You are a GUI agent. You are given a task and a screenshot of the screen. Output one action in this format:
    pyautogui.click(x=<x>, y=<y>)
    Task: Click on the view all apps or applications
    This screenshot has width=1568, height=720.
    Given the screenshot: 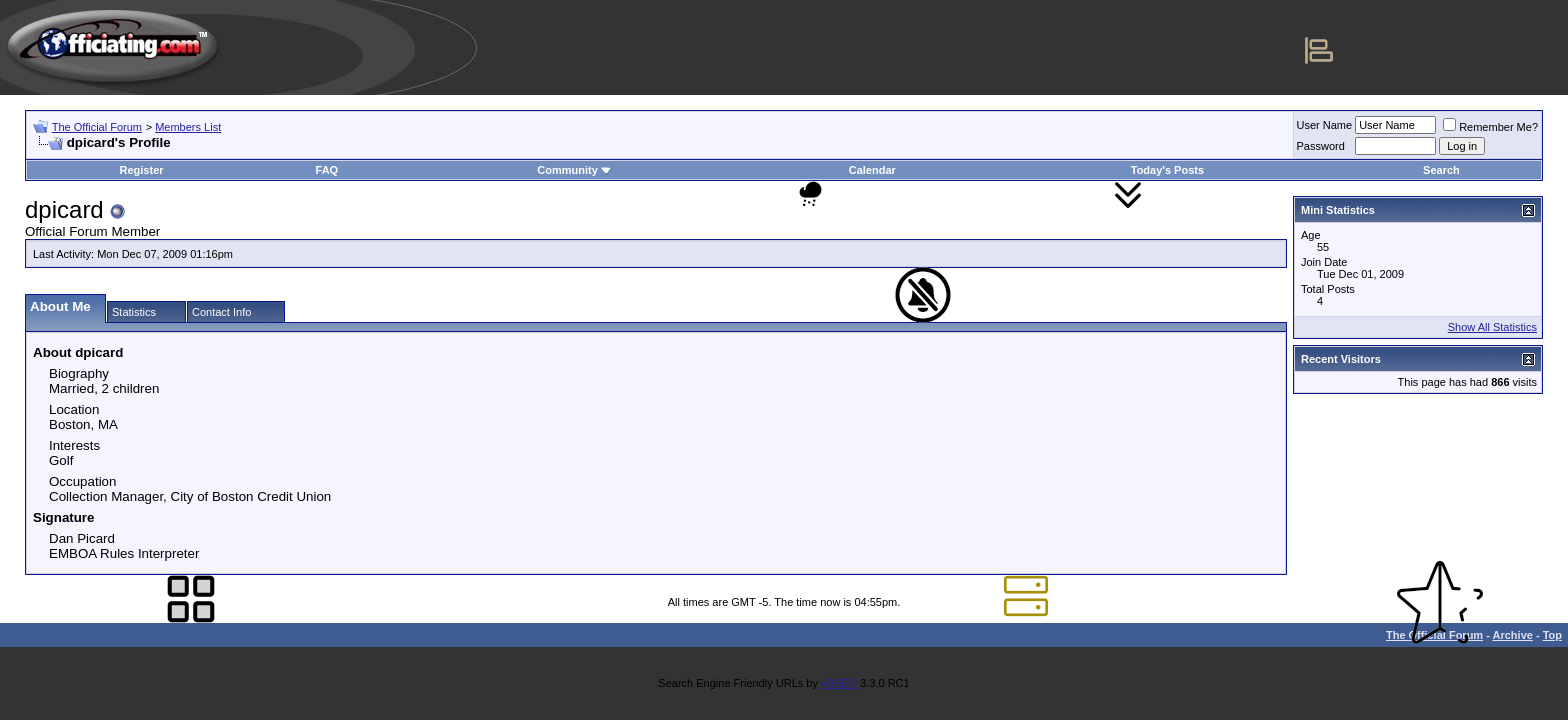 What is the action you would take?
    pyautogui.click(x=191, y=599)
    